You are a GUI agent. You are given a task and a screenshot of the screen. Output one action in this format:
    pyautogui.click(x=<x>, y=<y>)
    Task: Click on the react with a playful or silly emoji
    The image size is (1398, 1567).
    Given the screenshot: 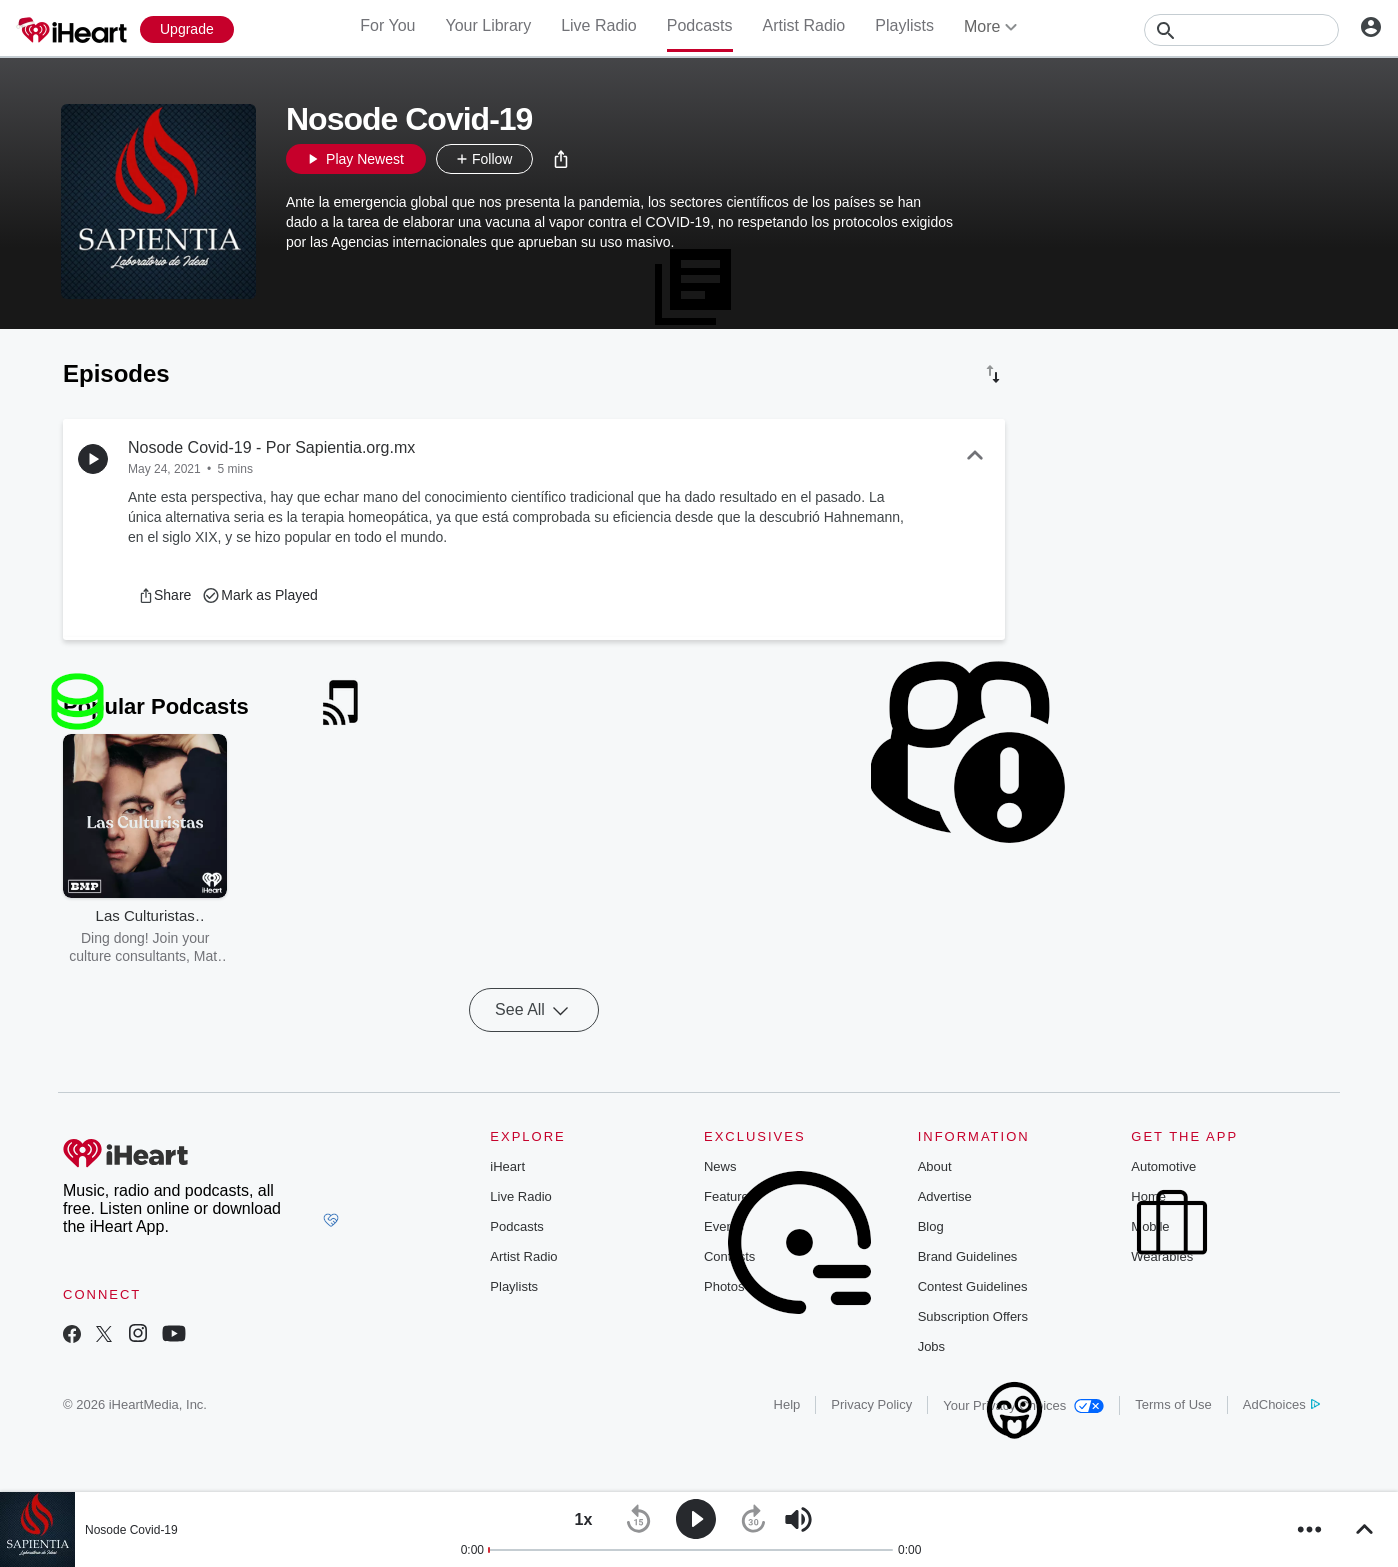 What is the action you would take?
    pyautogui.click(x=1014, y=1409)
    